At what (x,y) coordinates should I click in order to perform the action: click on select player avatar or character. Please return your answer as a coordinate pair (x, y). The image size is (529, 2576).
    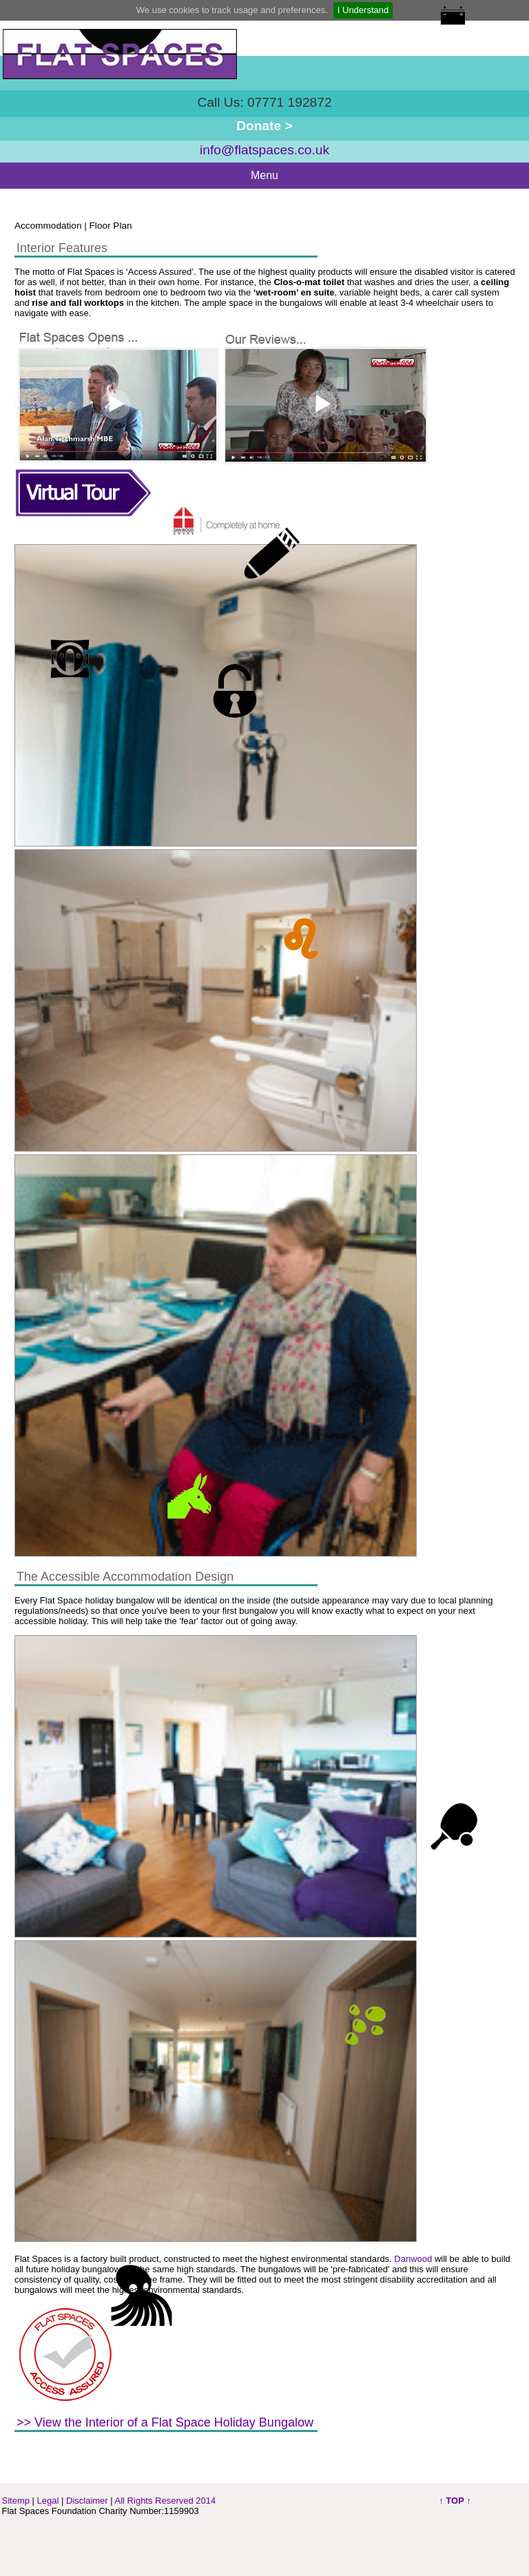
    Looking at the image, I should click on (70, 658).